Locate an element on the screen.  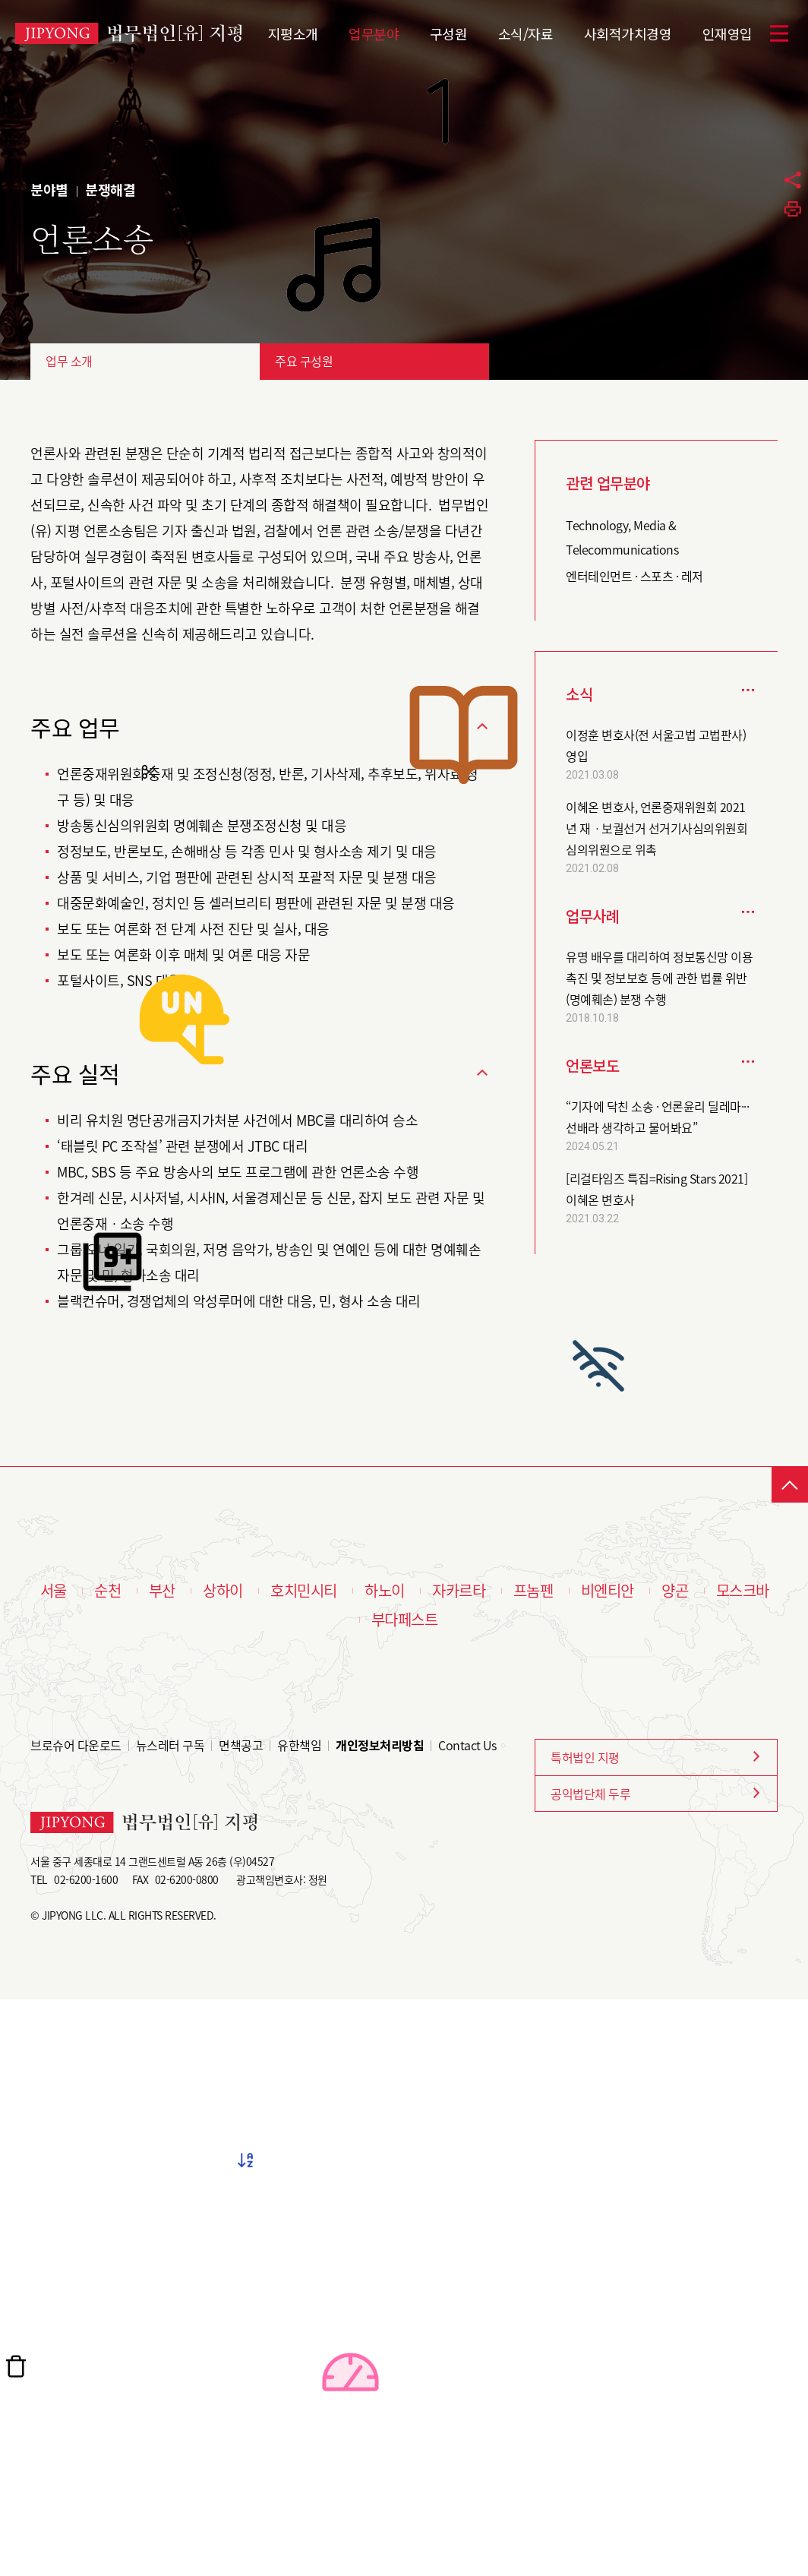
delete selected item is located at coordinates (16, 2366).